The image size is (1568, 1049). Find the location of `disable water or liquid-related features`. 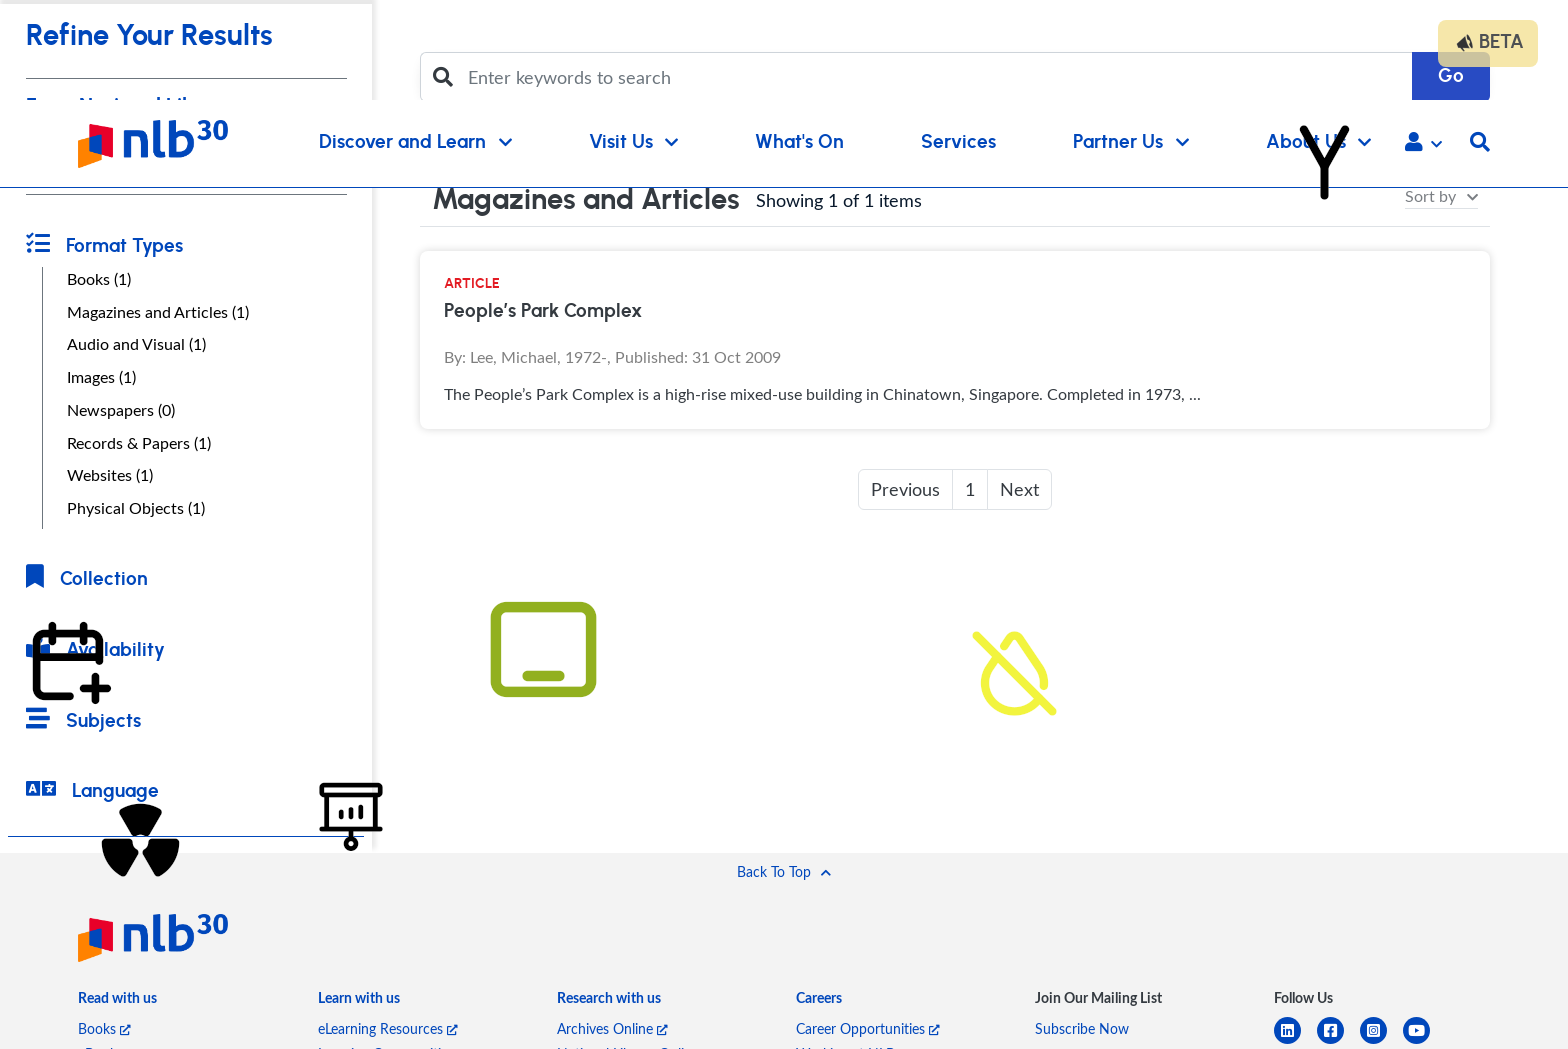

disable water or liquid-related features is located at coordinates (1014, 673).